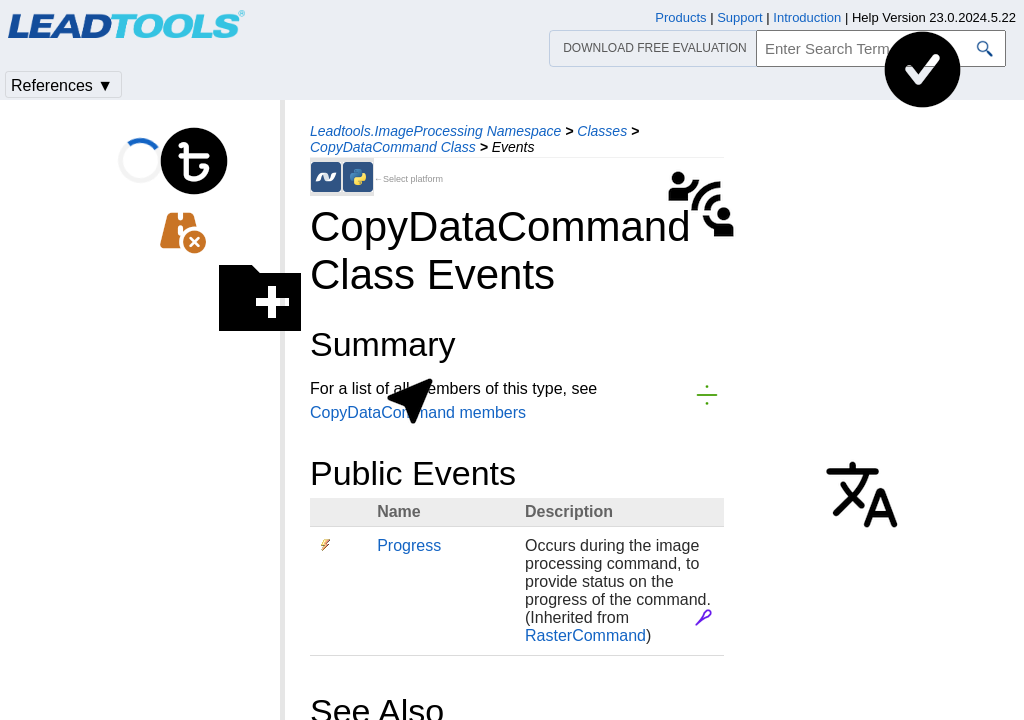  Describe the element at coordinates (862, 494) in the screenshot. I see `translate text to another language` at that location.